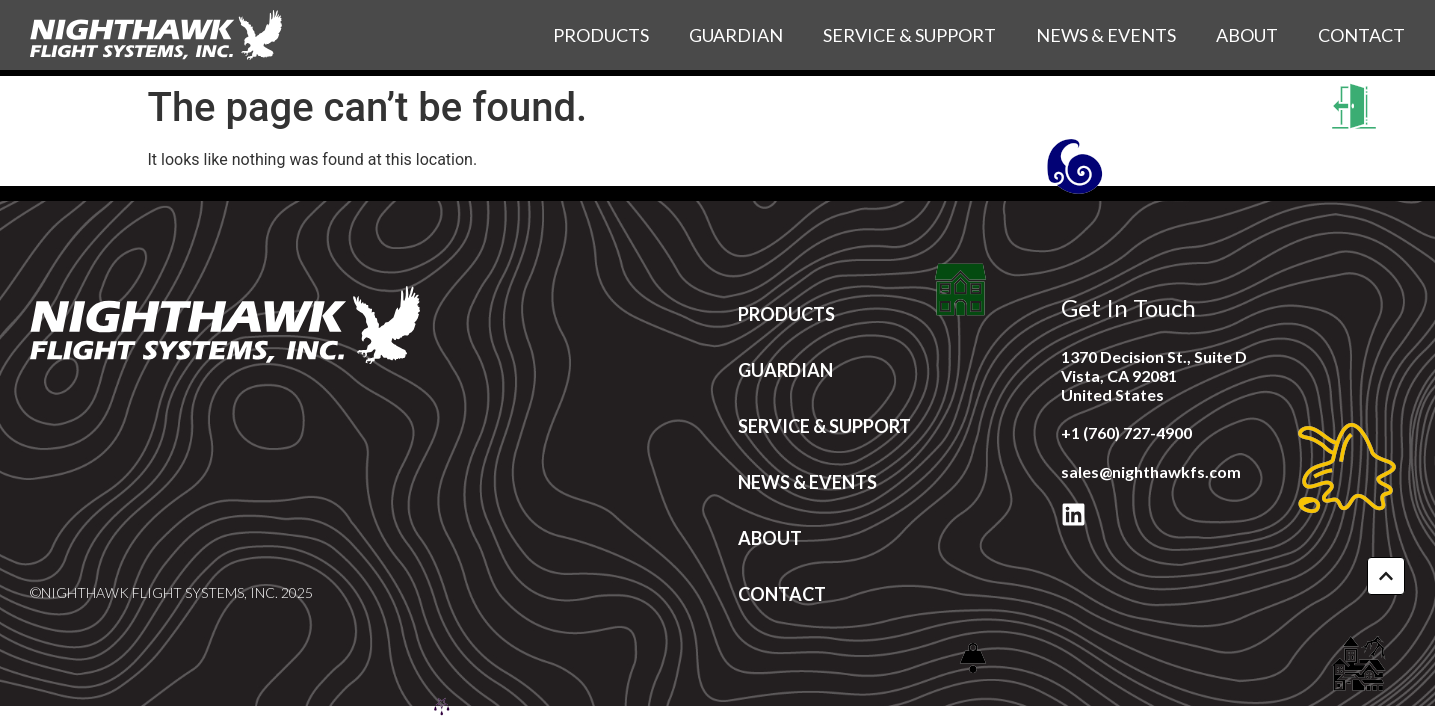 Image resolution: width=1435 pixels, height=720 pixels. I want to click on slime or goo enemy in a game interface, so click(1347, 468).